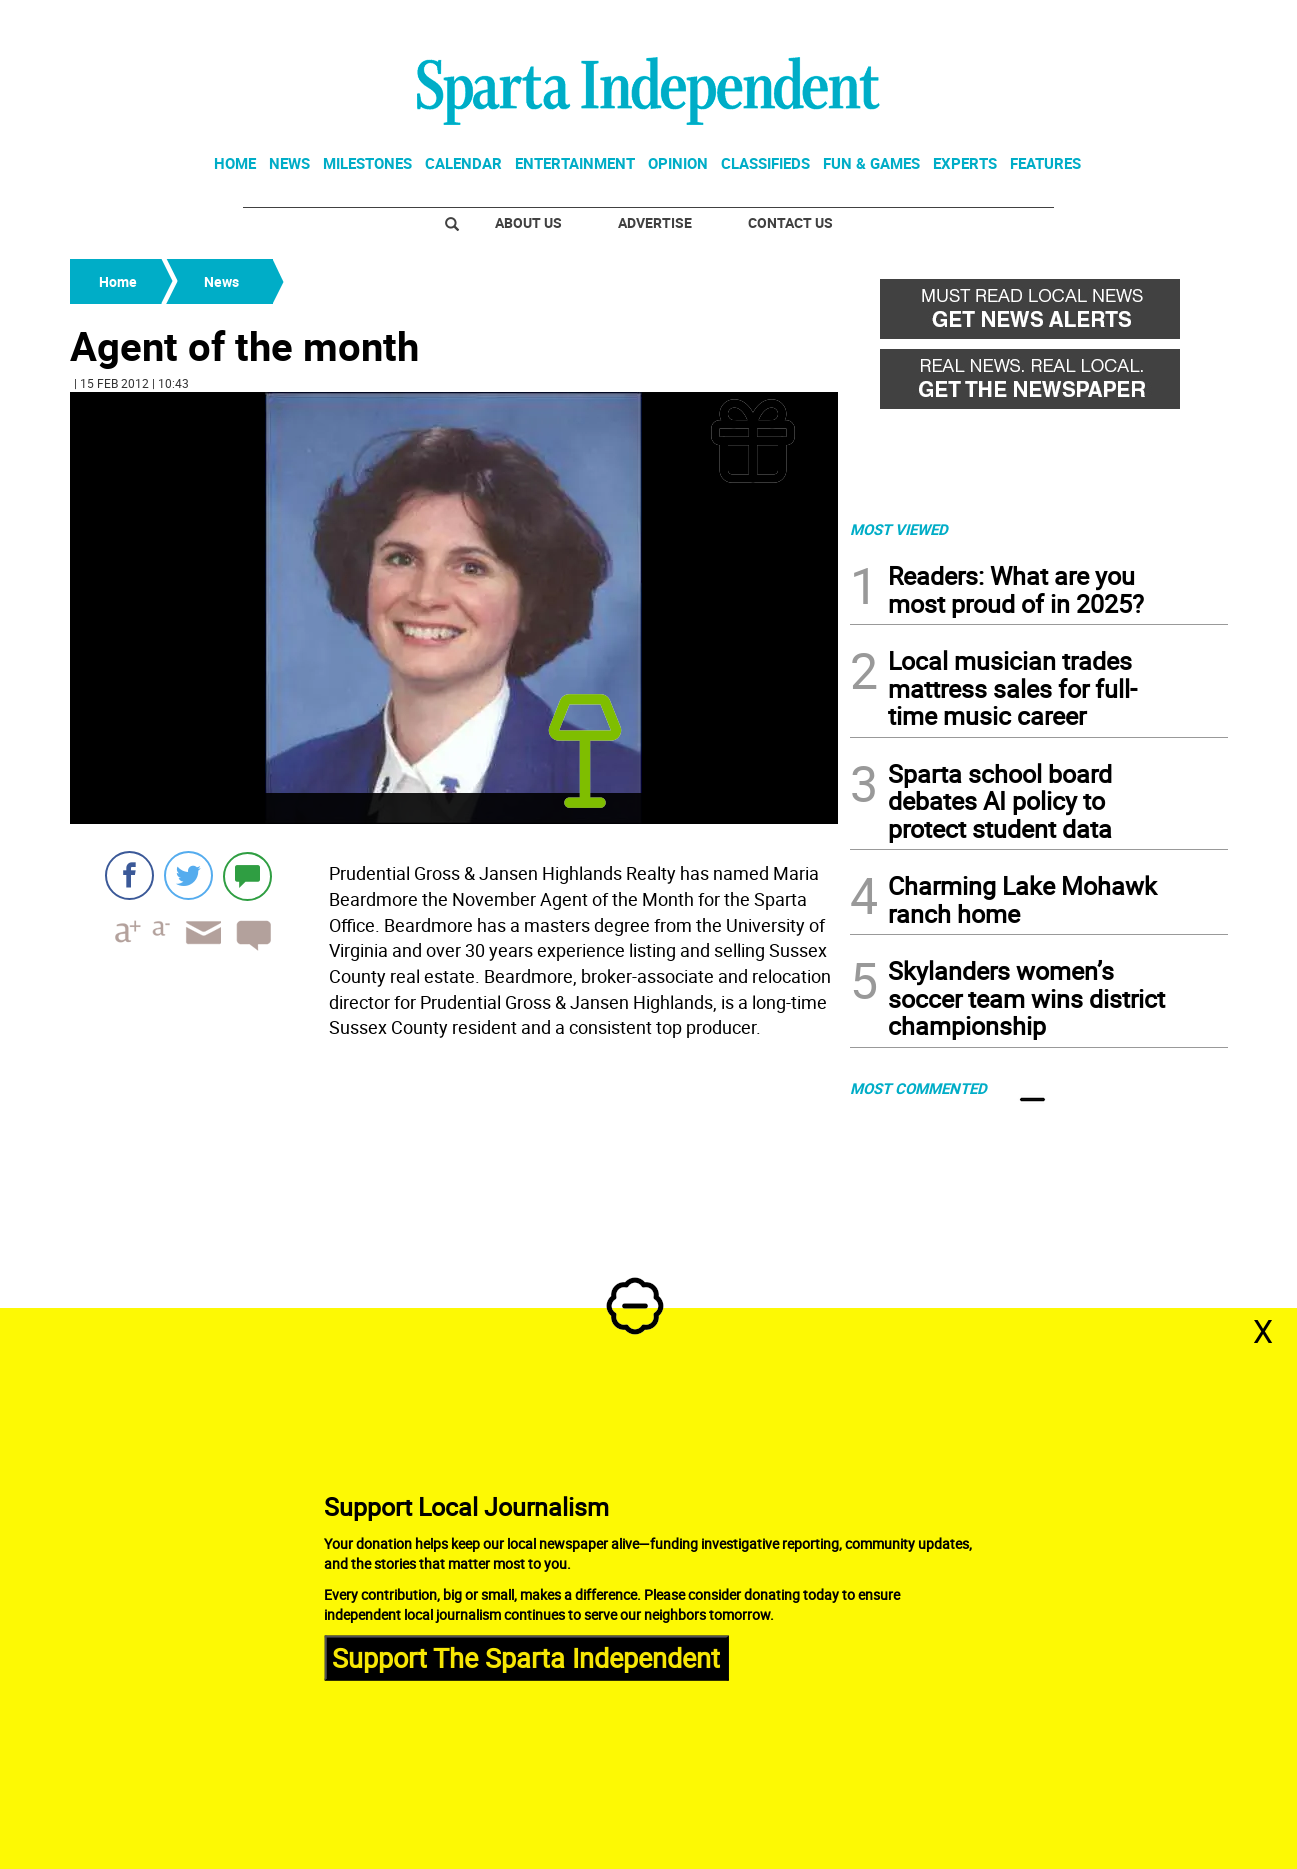 The height and width of the screenshot is (1869, 1297). Describe the element at coordinates (1032, 1099) in the screenshot. I see `remove an item from a list` at that location.